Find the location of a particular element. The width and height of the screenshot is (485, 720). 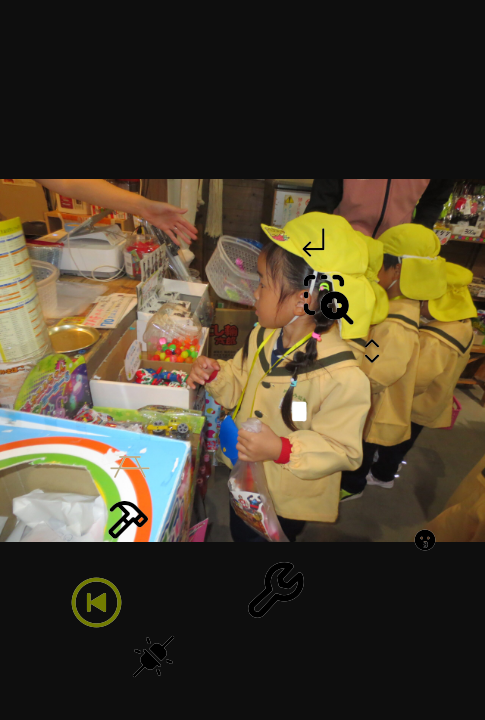

expand or collapse a dropdown menu is located at coordinates (372, 351).